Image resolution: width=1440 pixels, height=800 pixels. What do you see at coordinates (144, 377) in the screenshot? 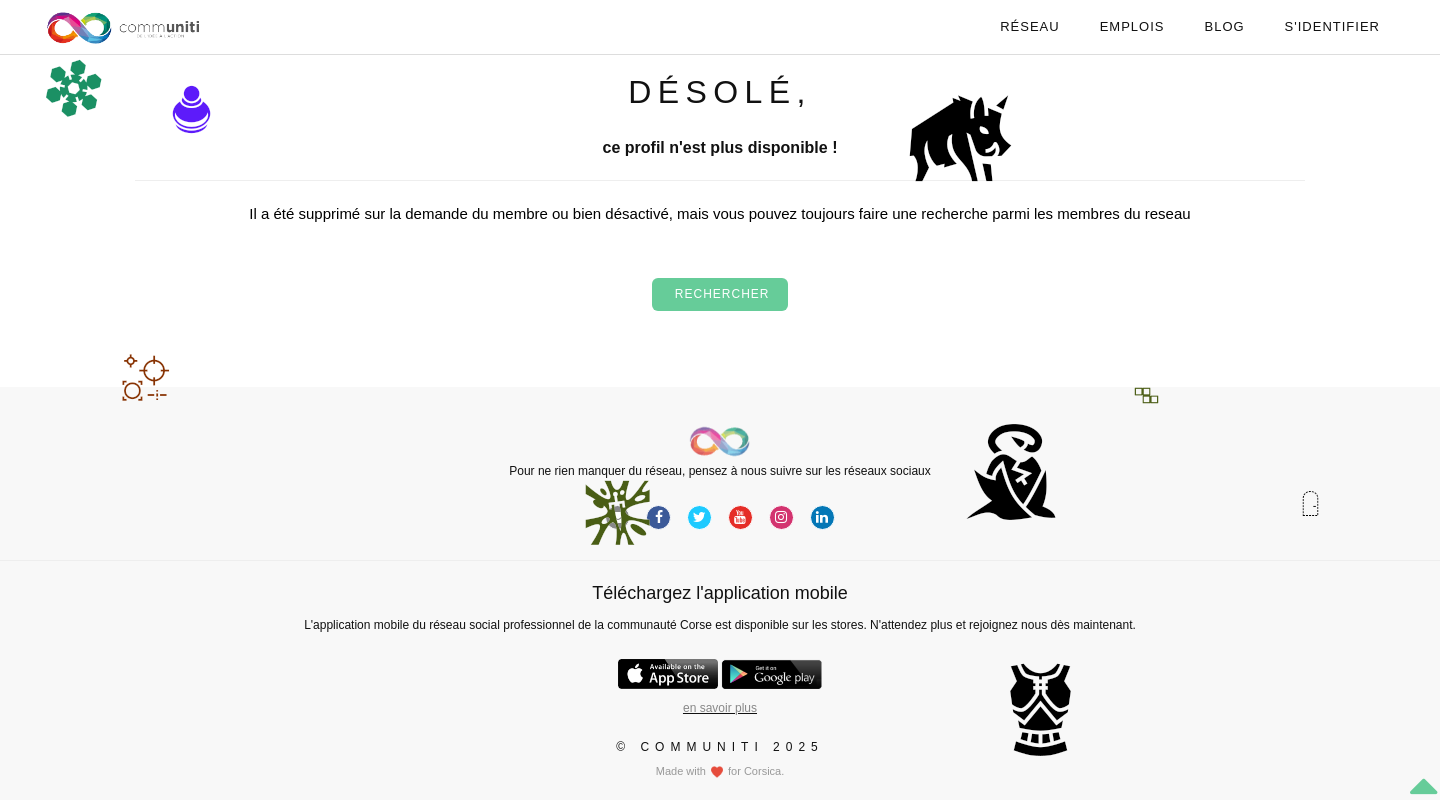
I see `select multiple targets or objects` at bounding box center [144, 377].